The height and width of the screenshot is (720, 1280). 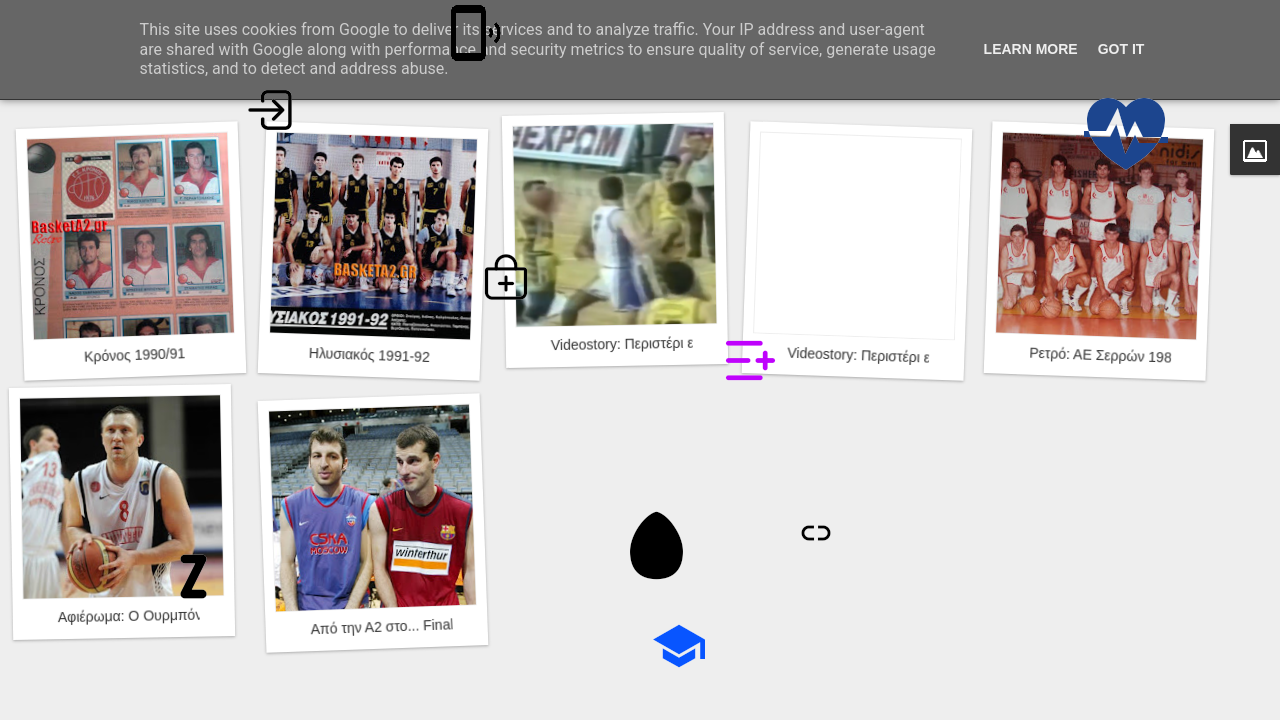 I want to click on disconnect or remove a linked account, so click(x=816, y=533).